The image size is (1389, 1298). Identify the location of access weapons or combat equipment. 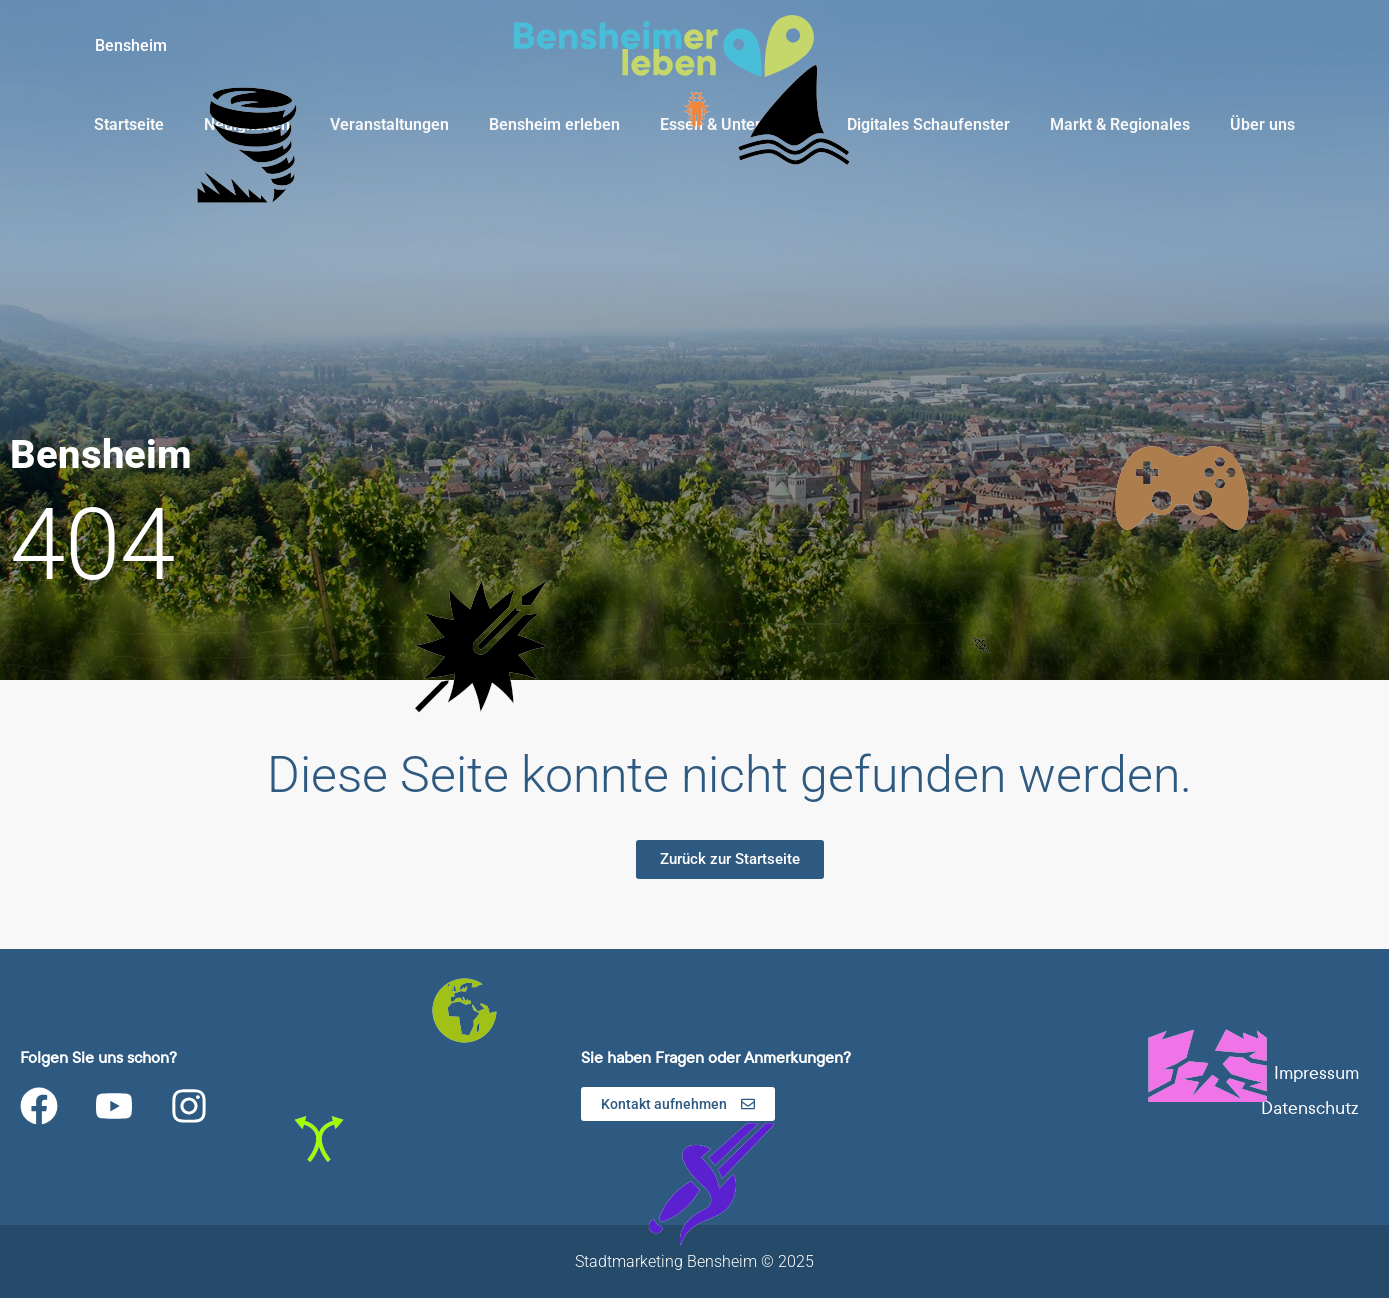
(711, 1185).